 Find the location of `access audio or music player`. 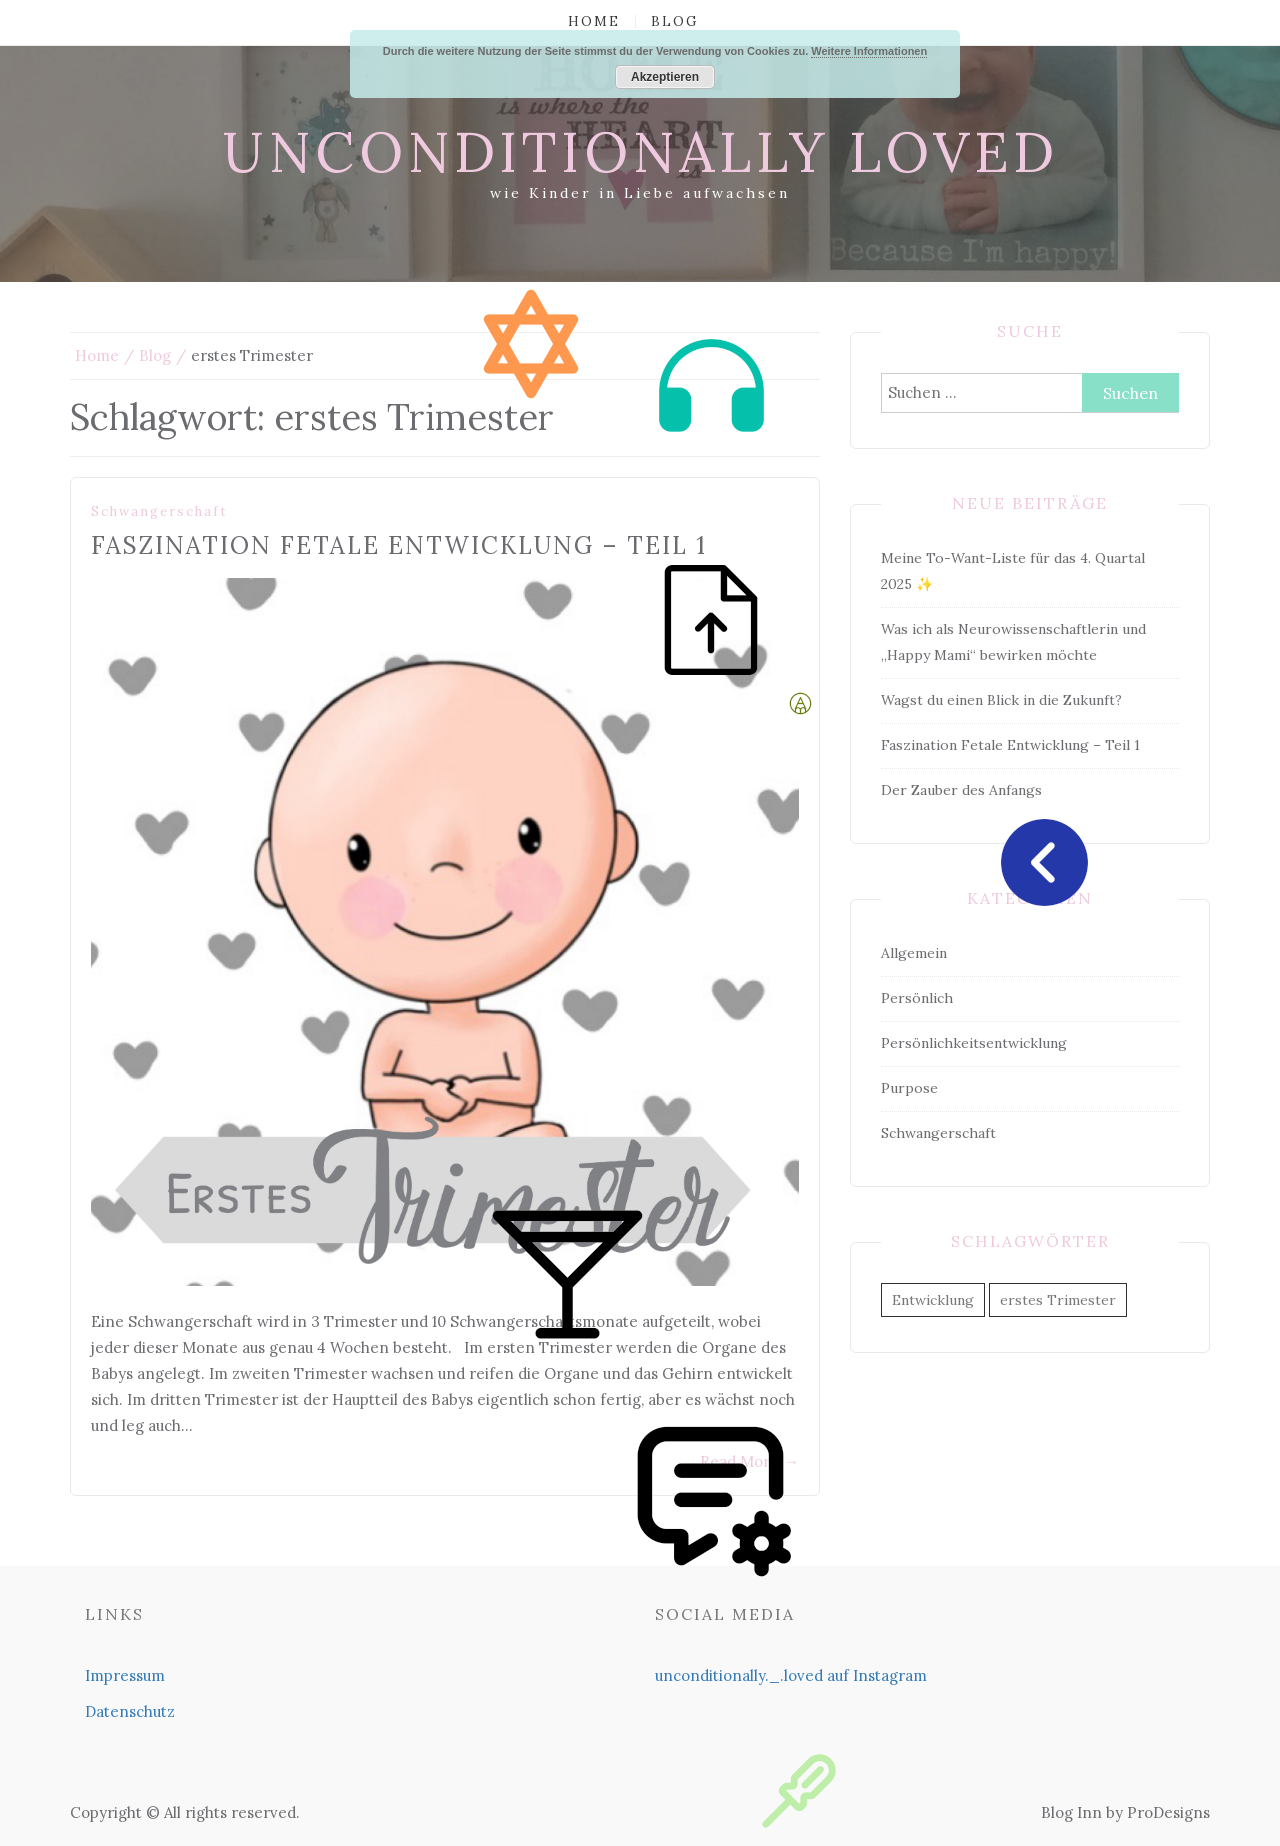

access audio or music player is located at coordinates (711, 391).